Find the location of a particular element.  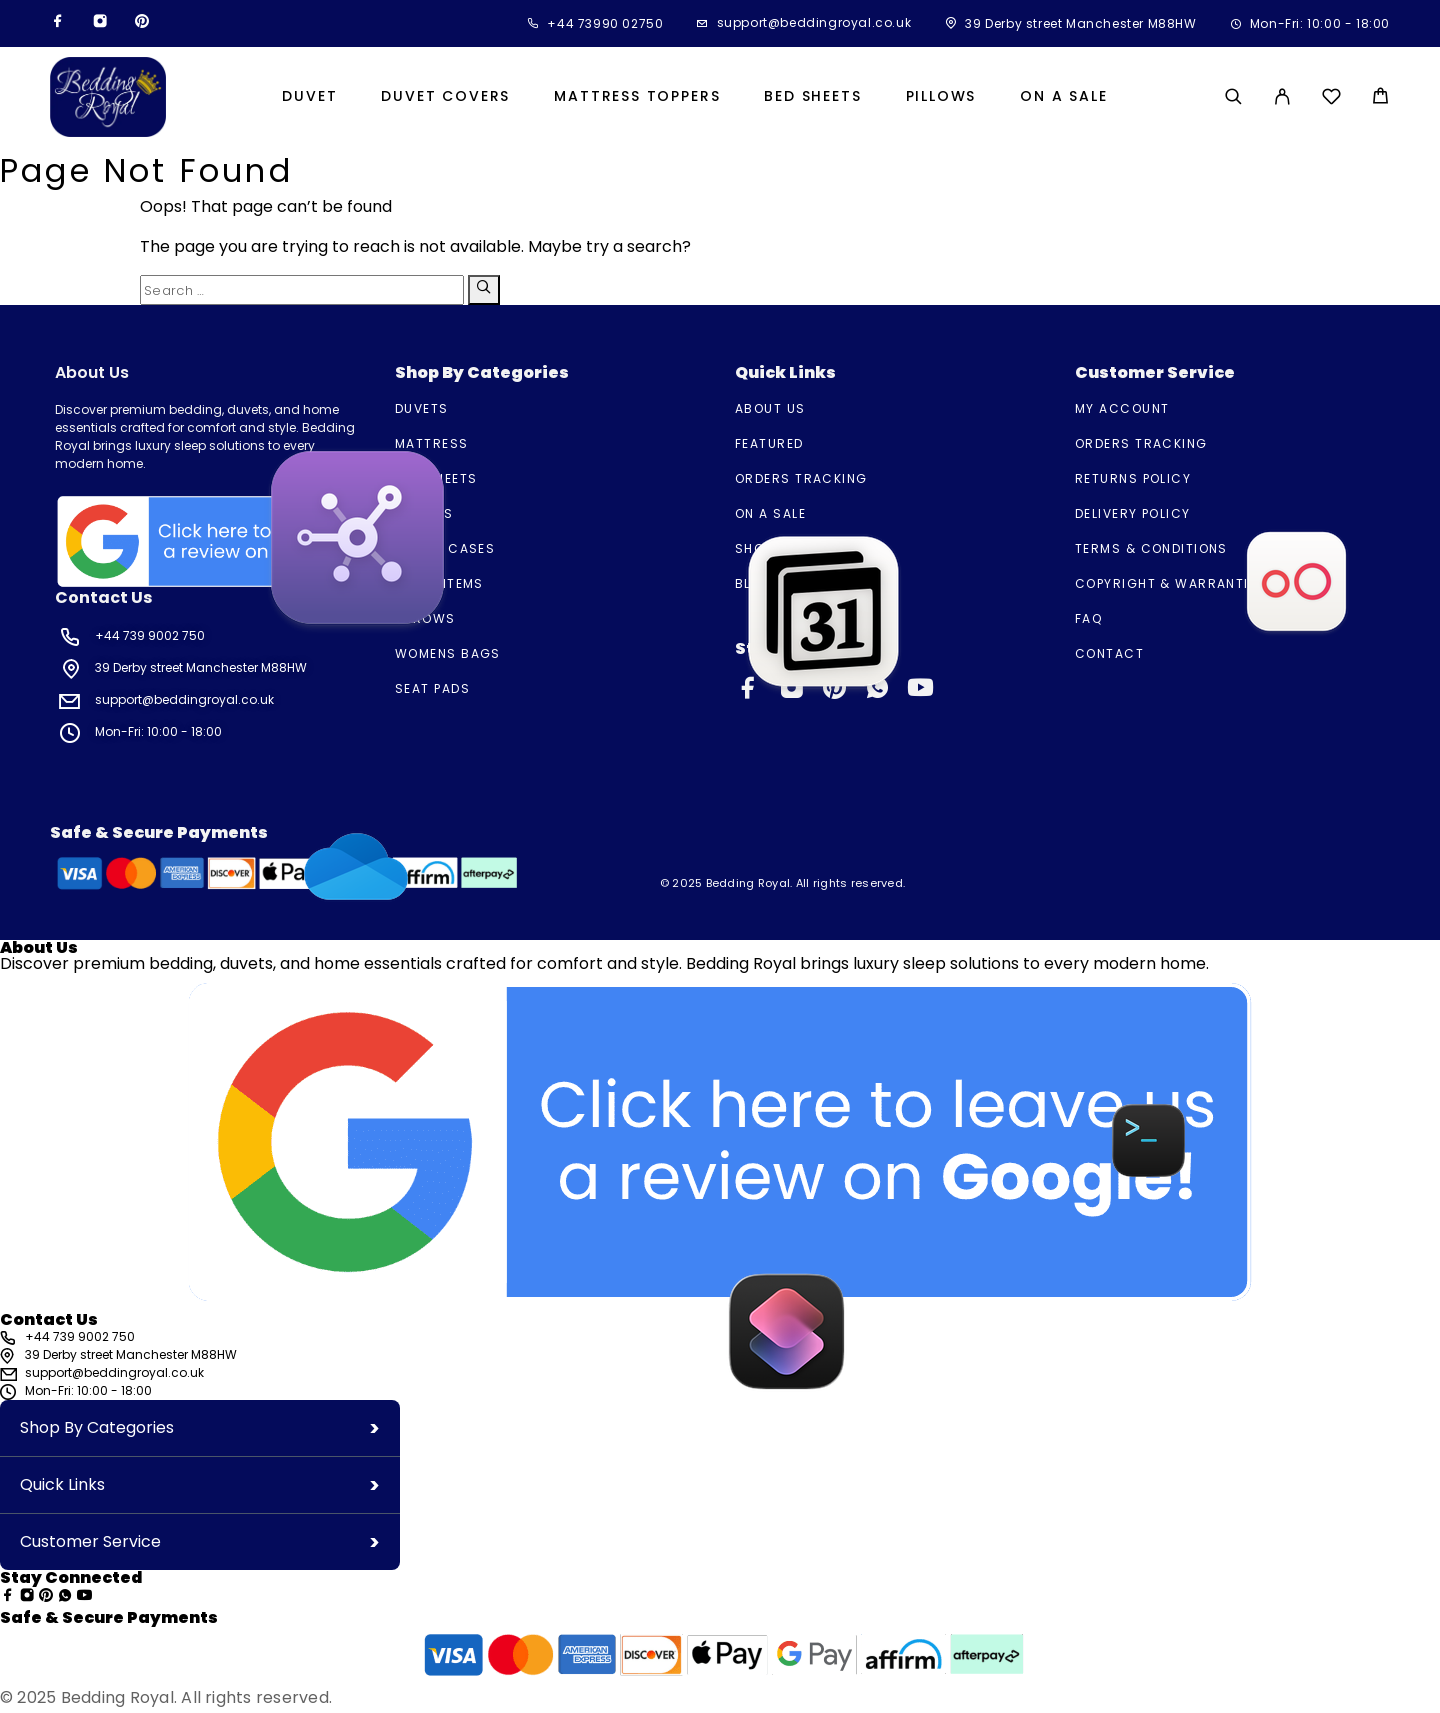

open warpinator to share files between devices on the same network is located at coordinates (357, 537).